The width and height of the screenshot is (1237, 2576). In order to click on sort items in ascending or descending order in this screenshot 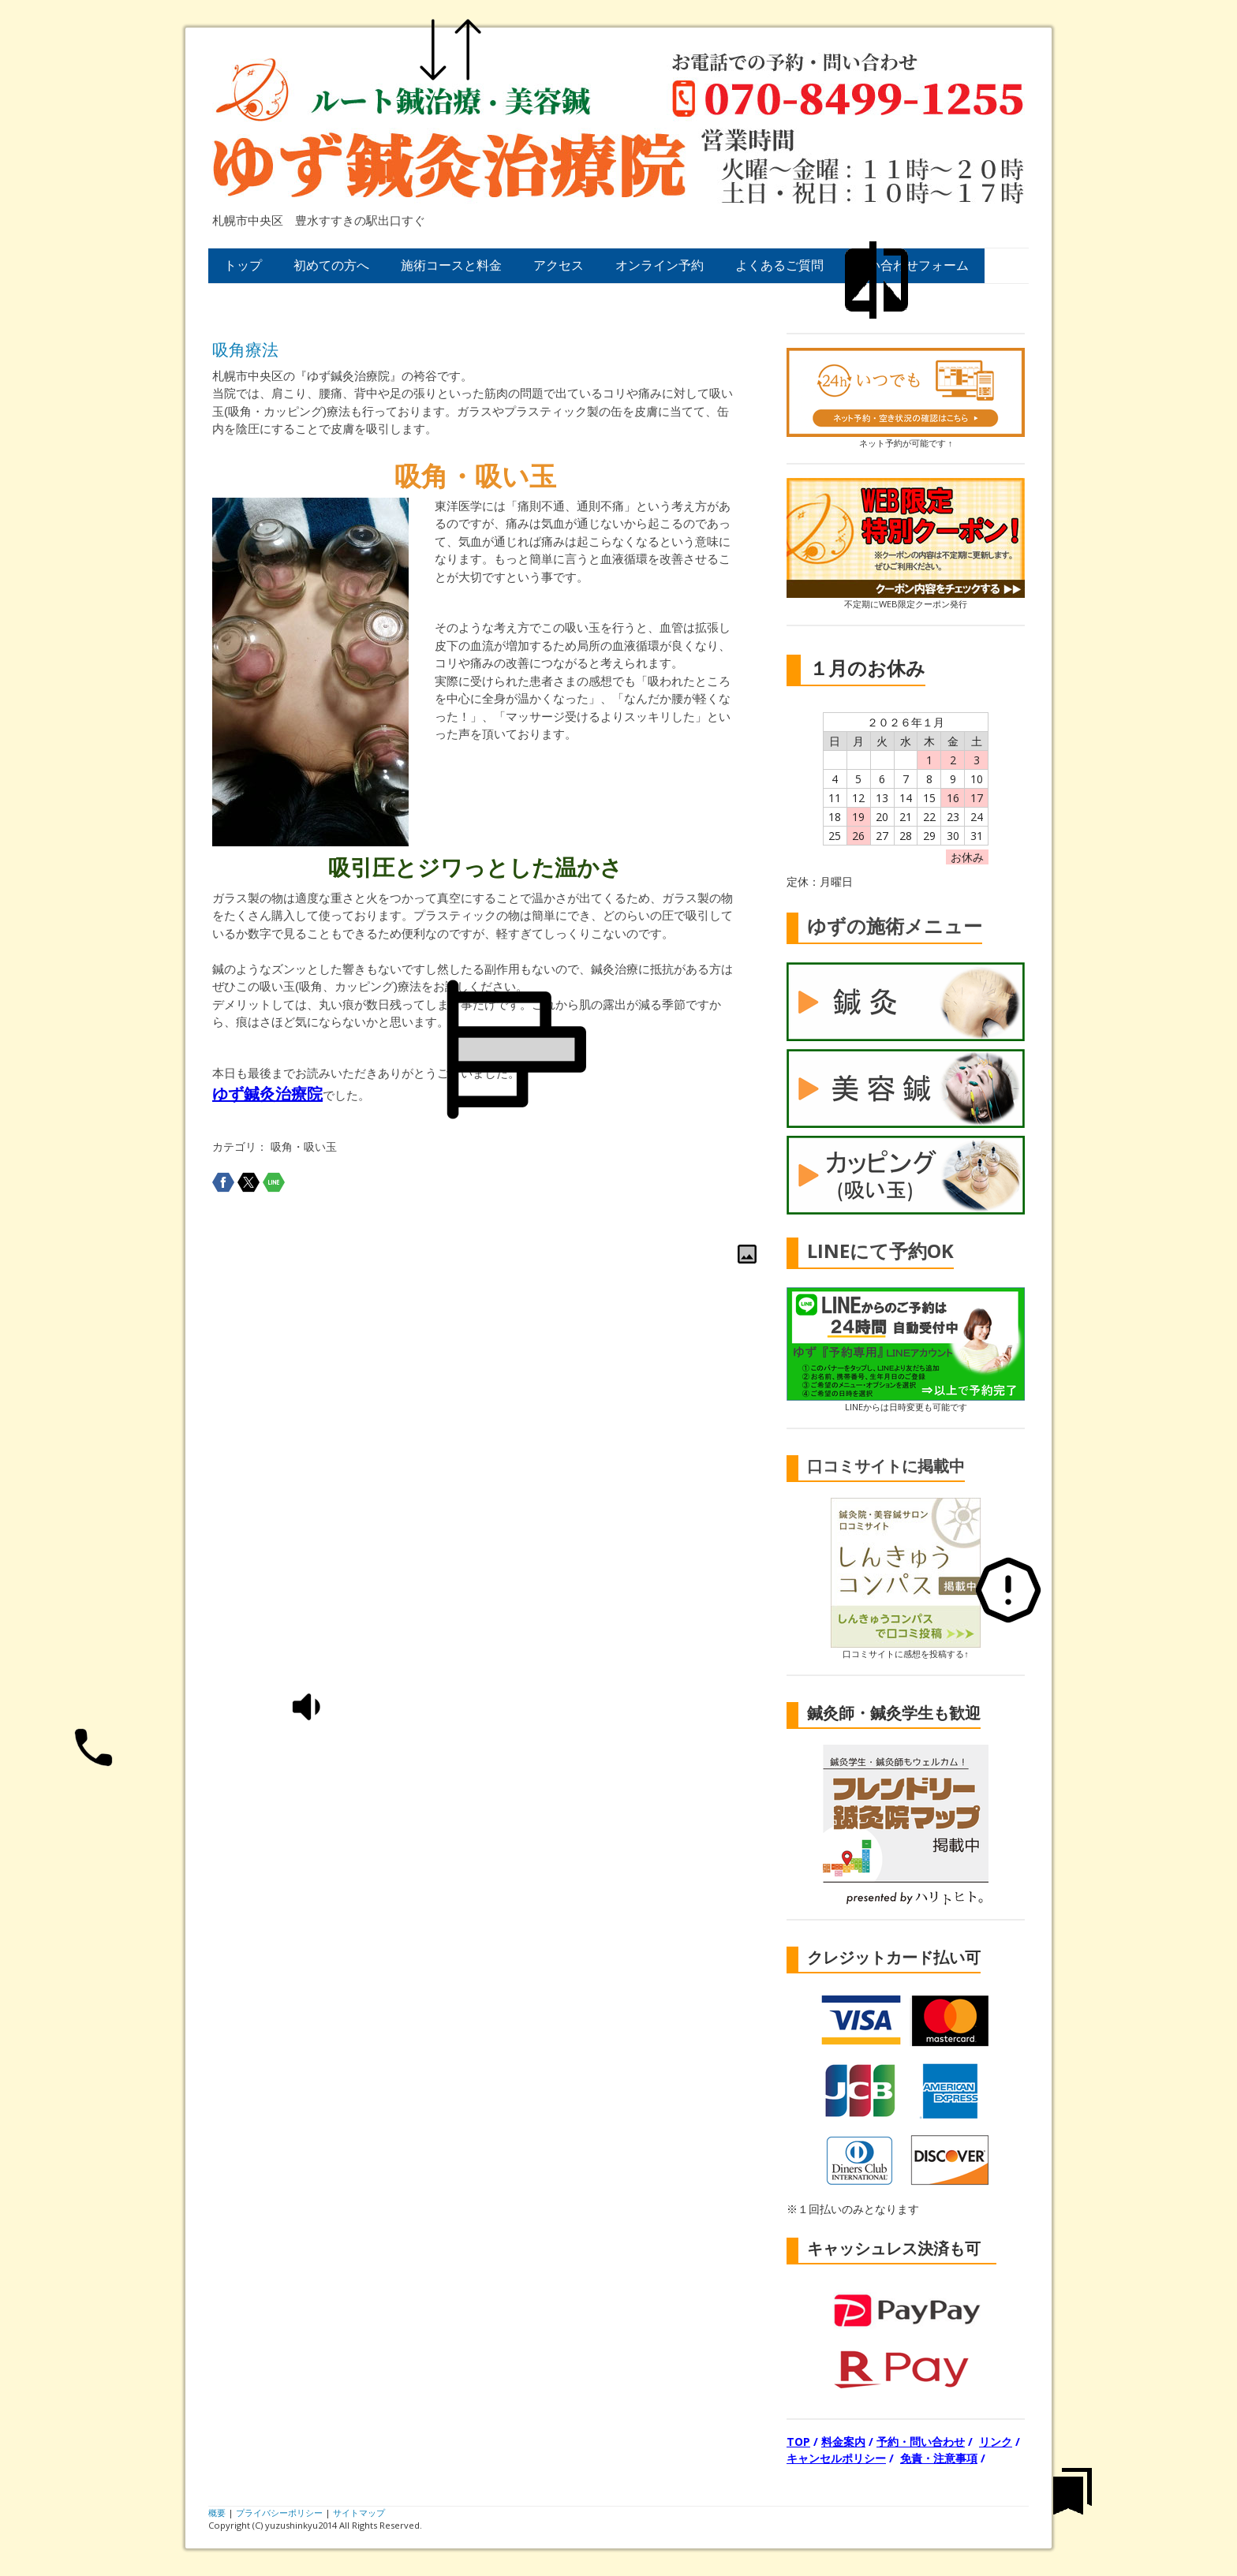, I will do `click(450, 50)`.